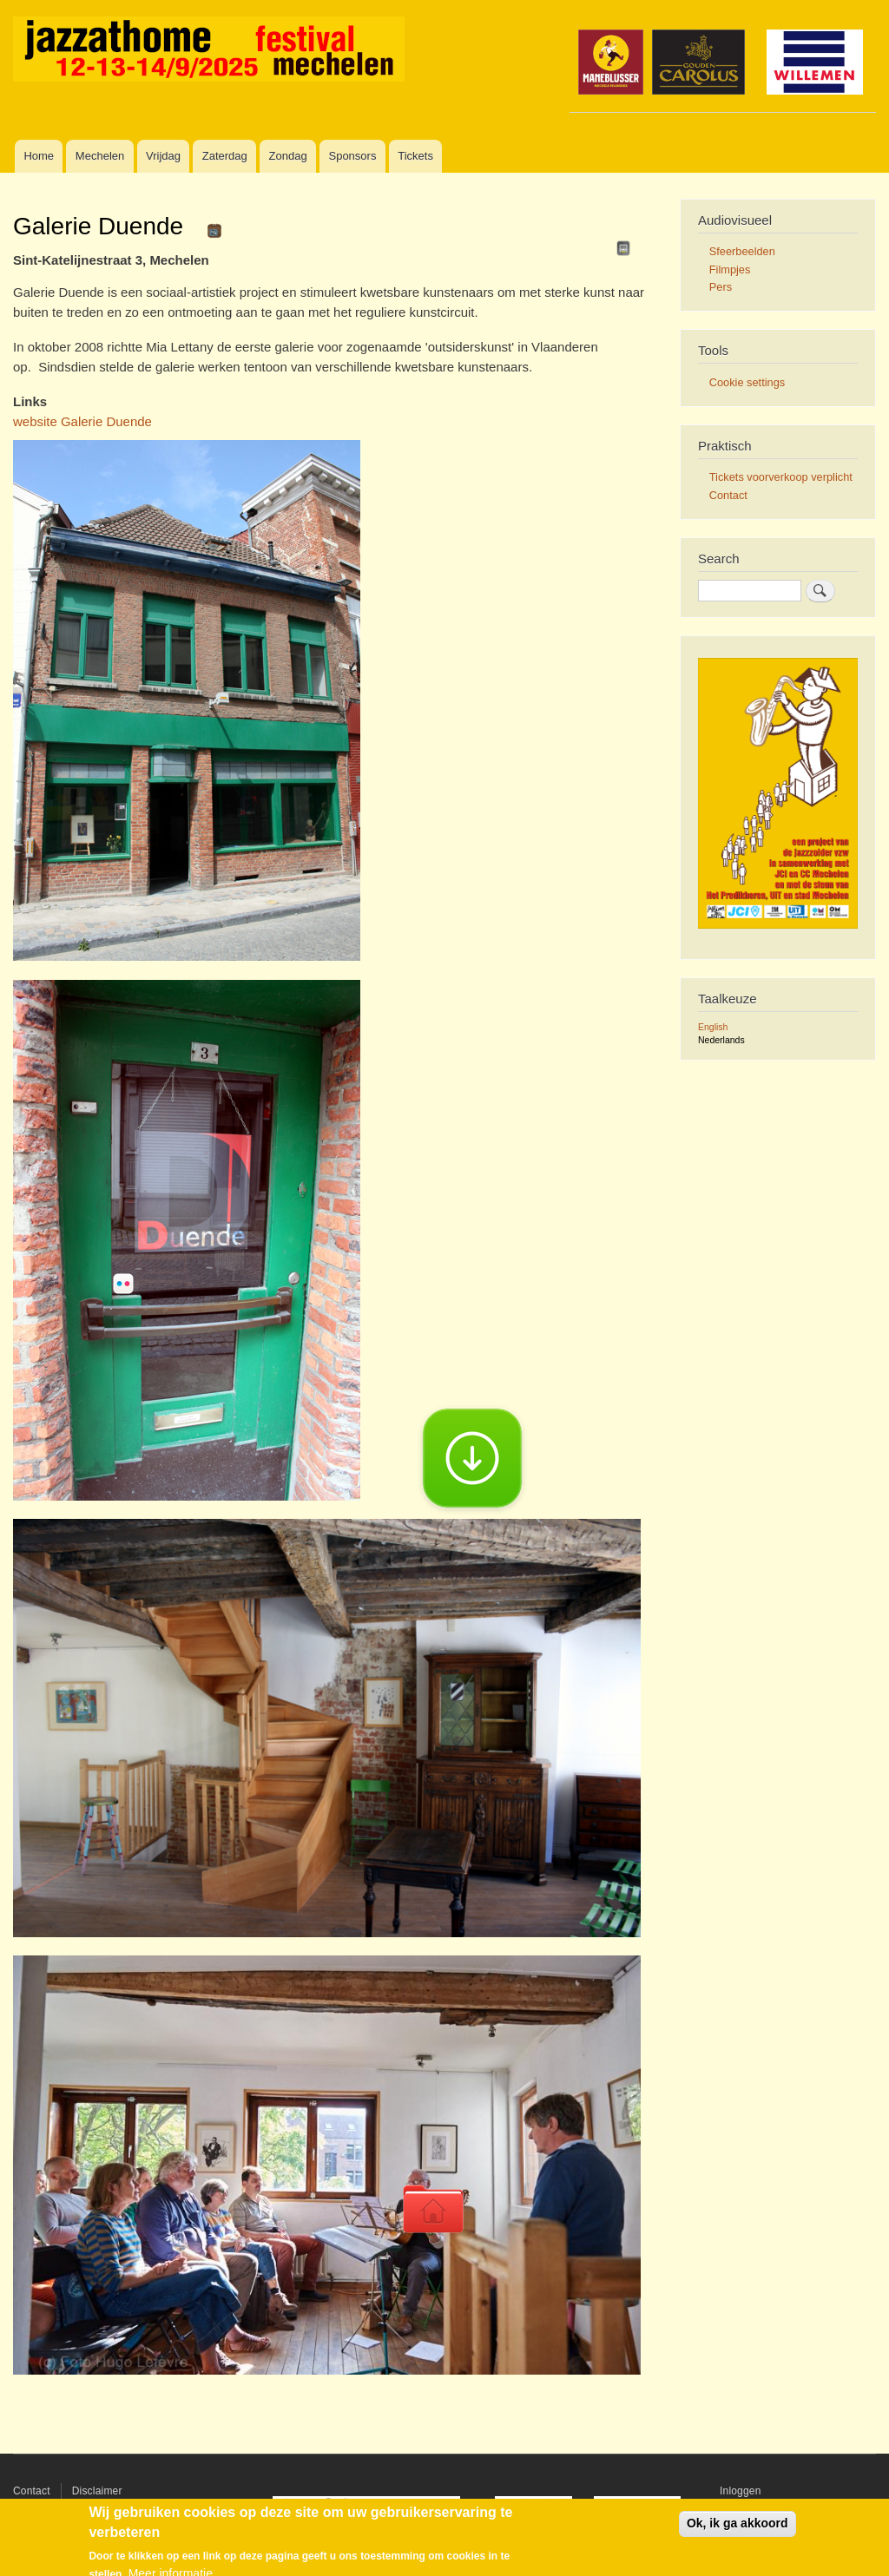 This screenshot has height=2576, width=889. I want to click on access download settings or preferences, so click(472, 1460).